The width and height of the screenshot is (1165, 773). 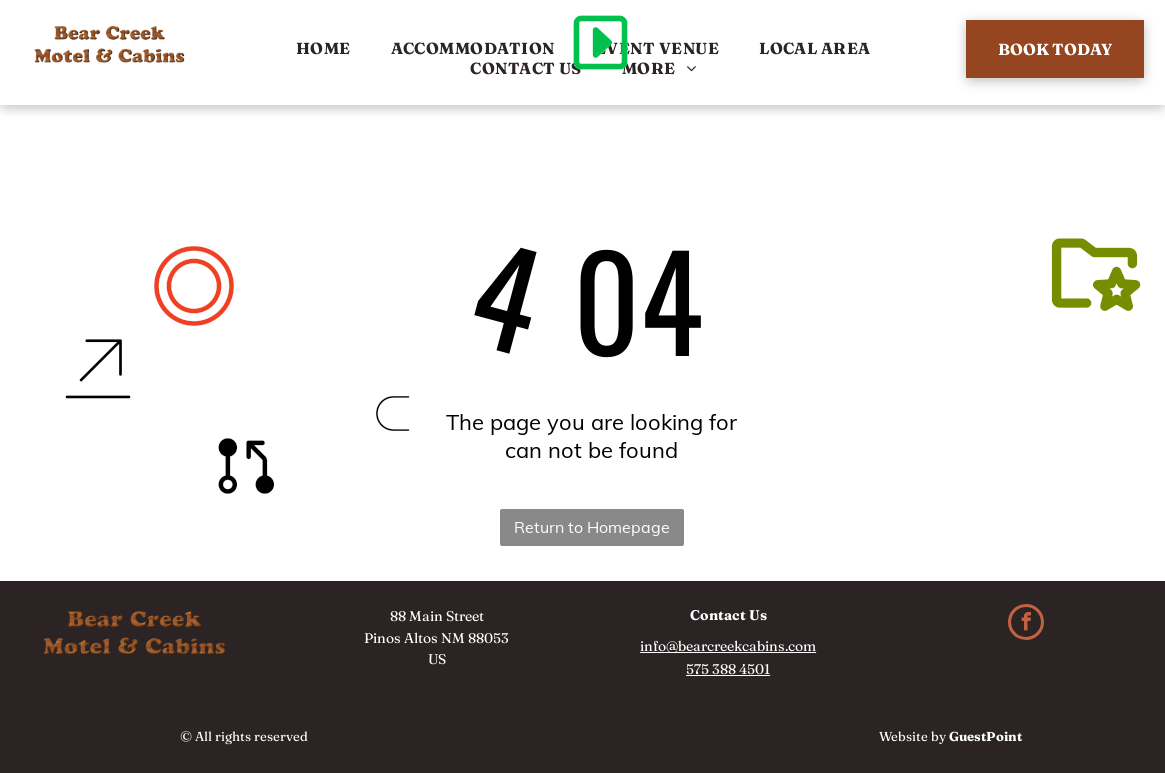 I want to click on indicates a proper subset relationship in mathematical notation, so click(x=393, y=413).